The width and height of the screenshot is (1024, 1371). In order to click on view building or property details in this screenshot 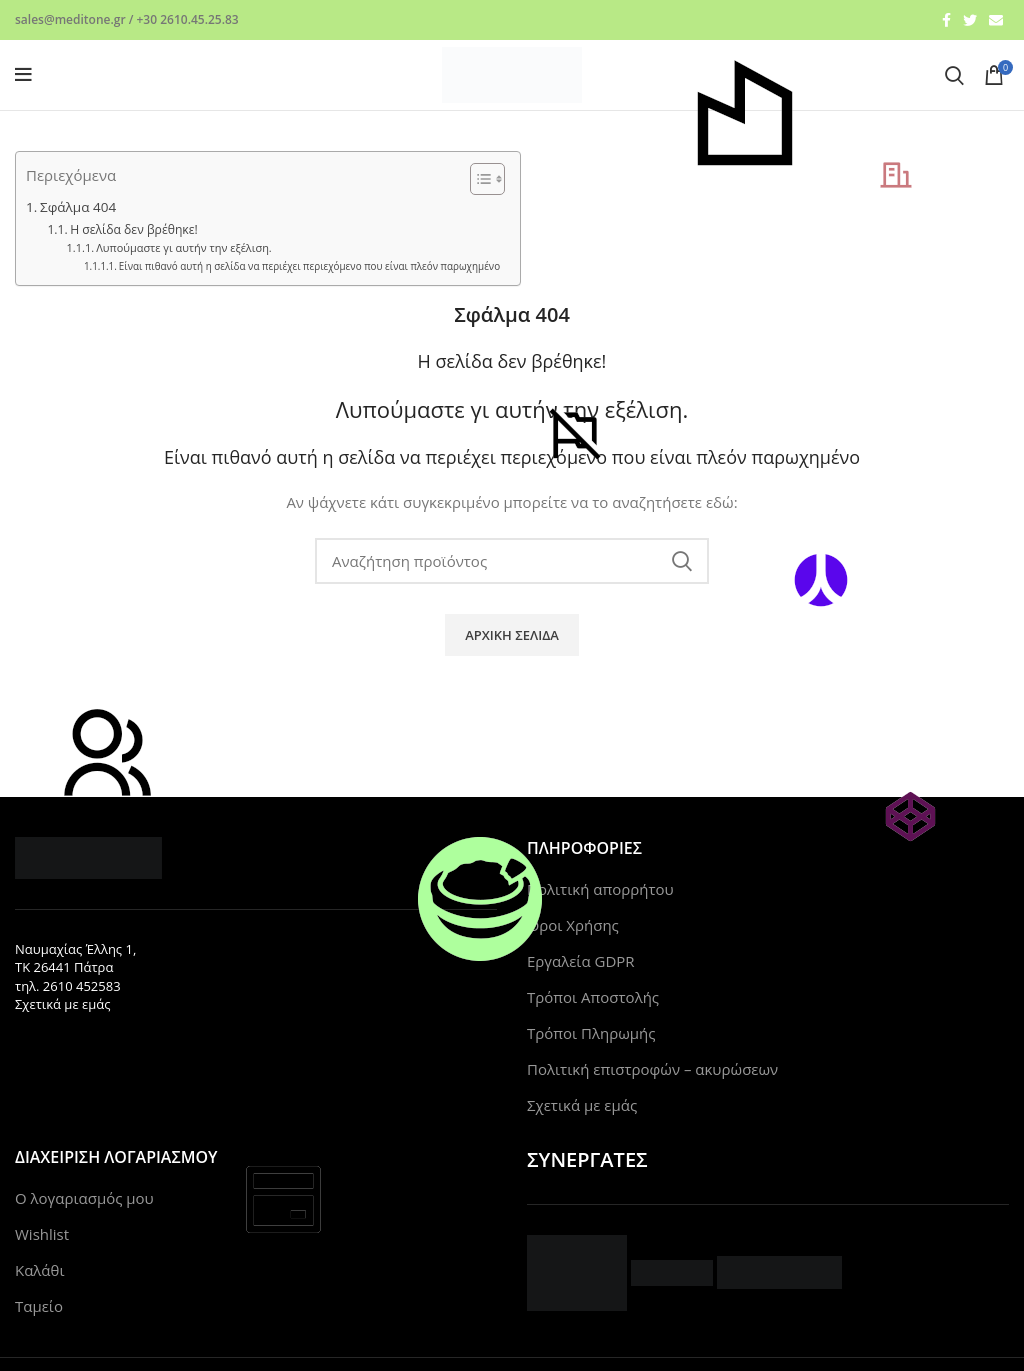, I will do `click(745, 118)`.